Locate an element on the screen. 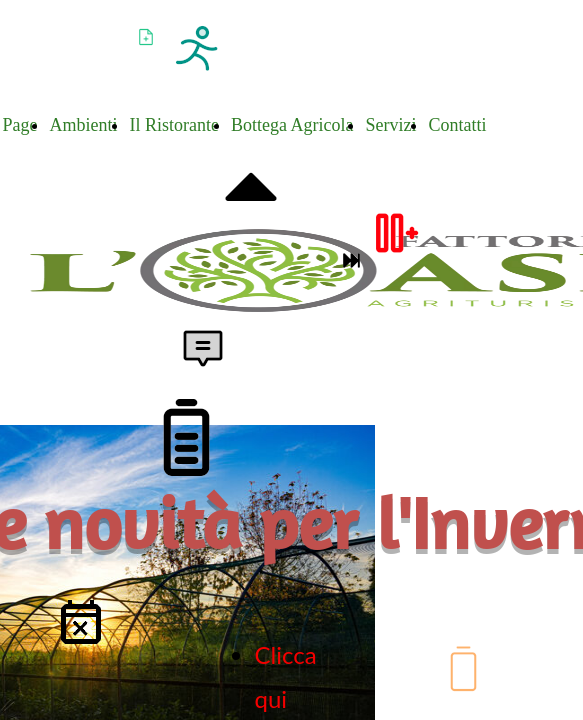 This screenshot has height=720, width=583. create a new file is located at coordinates (146, 37).